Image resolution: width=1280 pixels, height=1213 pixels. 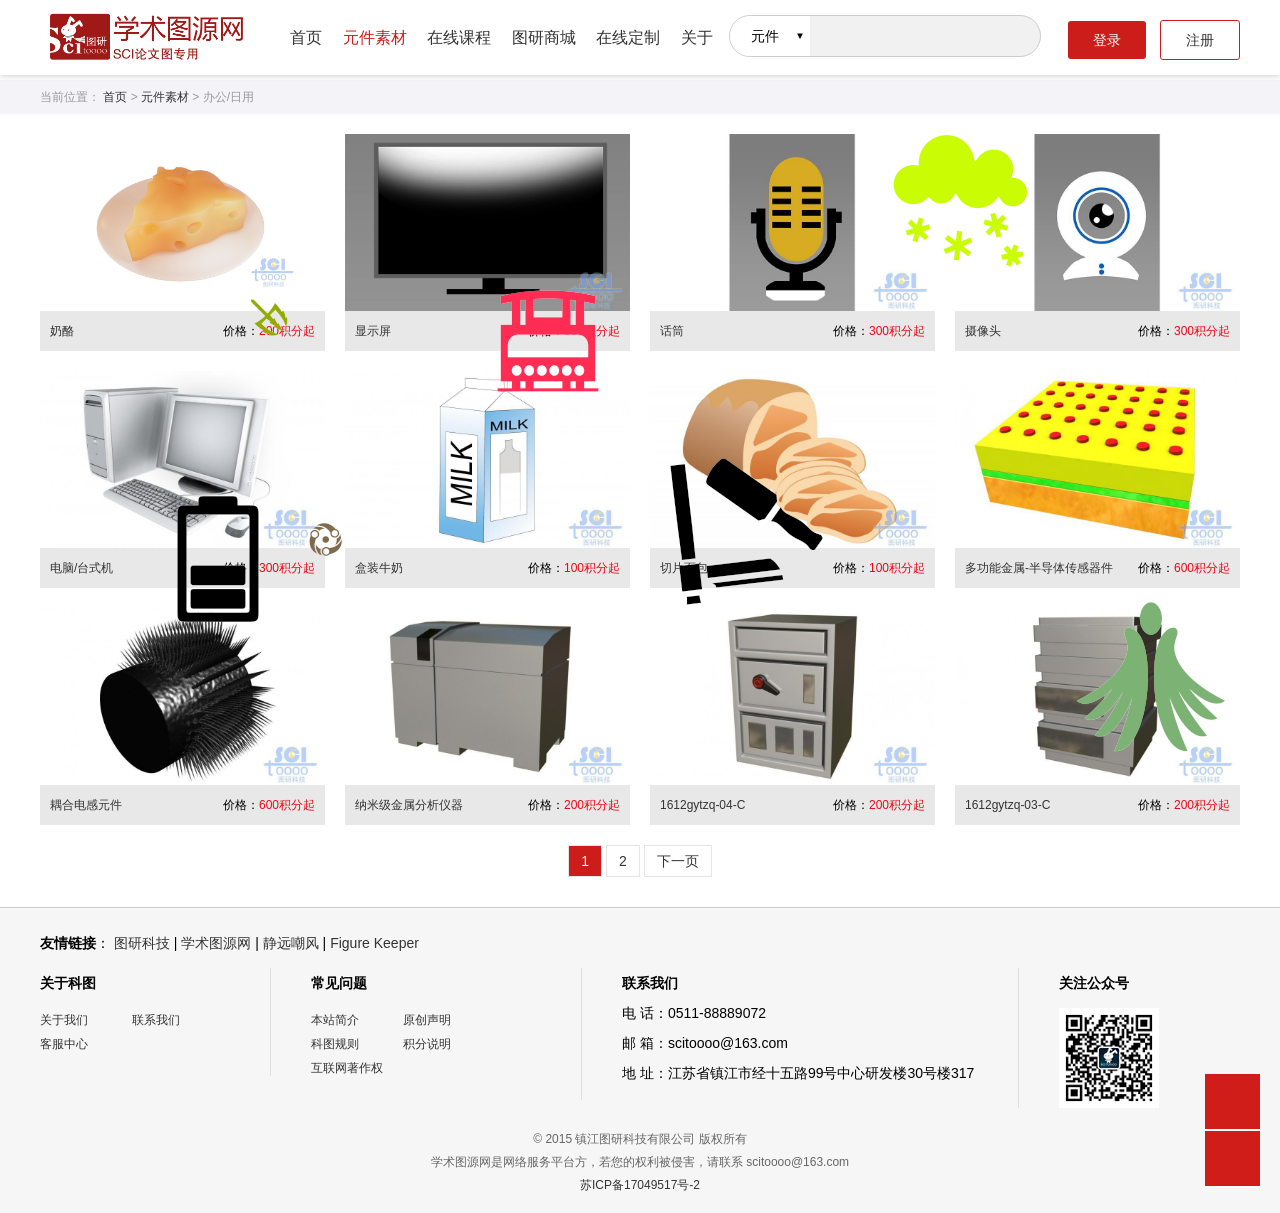 I want to click on indicates snowy weather conditions, so click(x=960, y=201).